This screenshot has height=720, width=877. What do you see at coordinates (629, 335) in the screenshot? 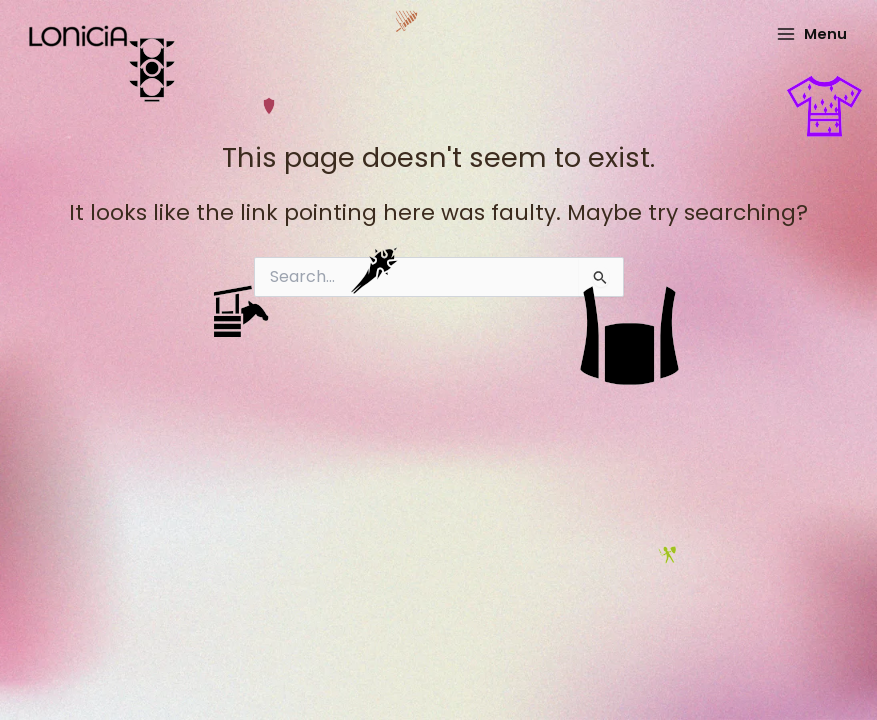
I see `enter the arena or battle mode` at bounding box center [629, 335].